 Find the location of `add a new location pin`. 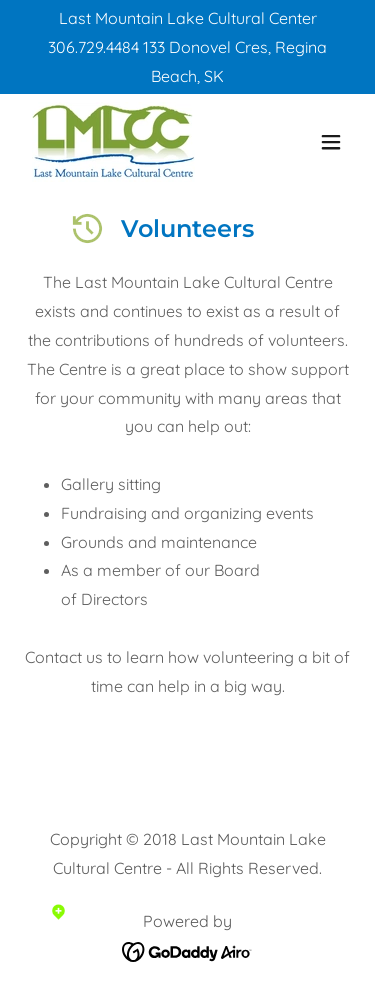

add a new location pin is located at coordinates (58, 911).